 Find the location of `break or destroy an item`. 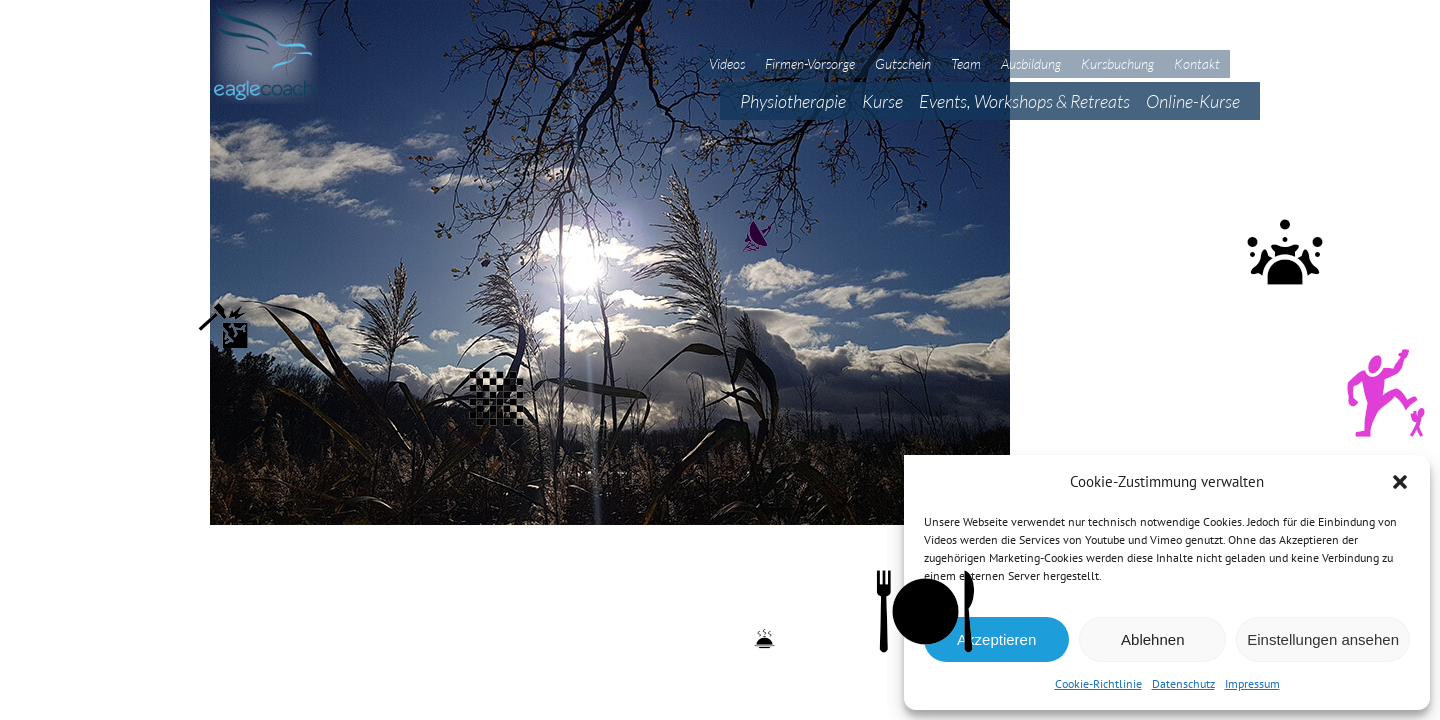

break or destroy an item is located at coordinates (223, 323).